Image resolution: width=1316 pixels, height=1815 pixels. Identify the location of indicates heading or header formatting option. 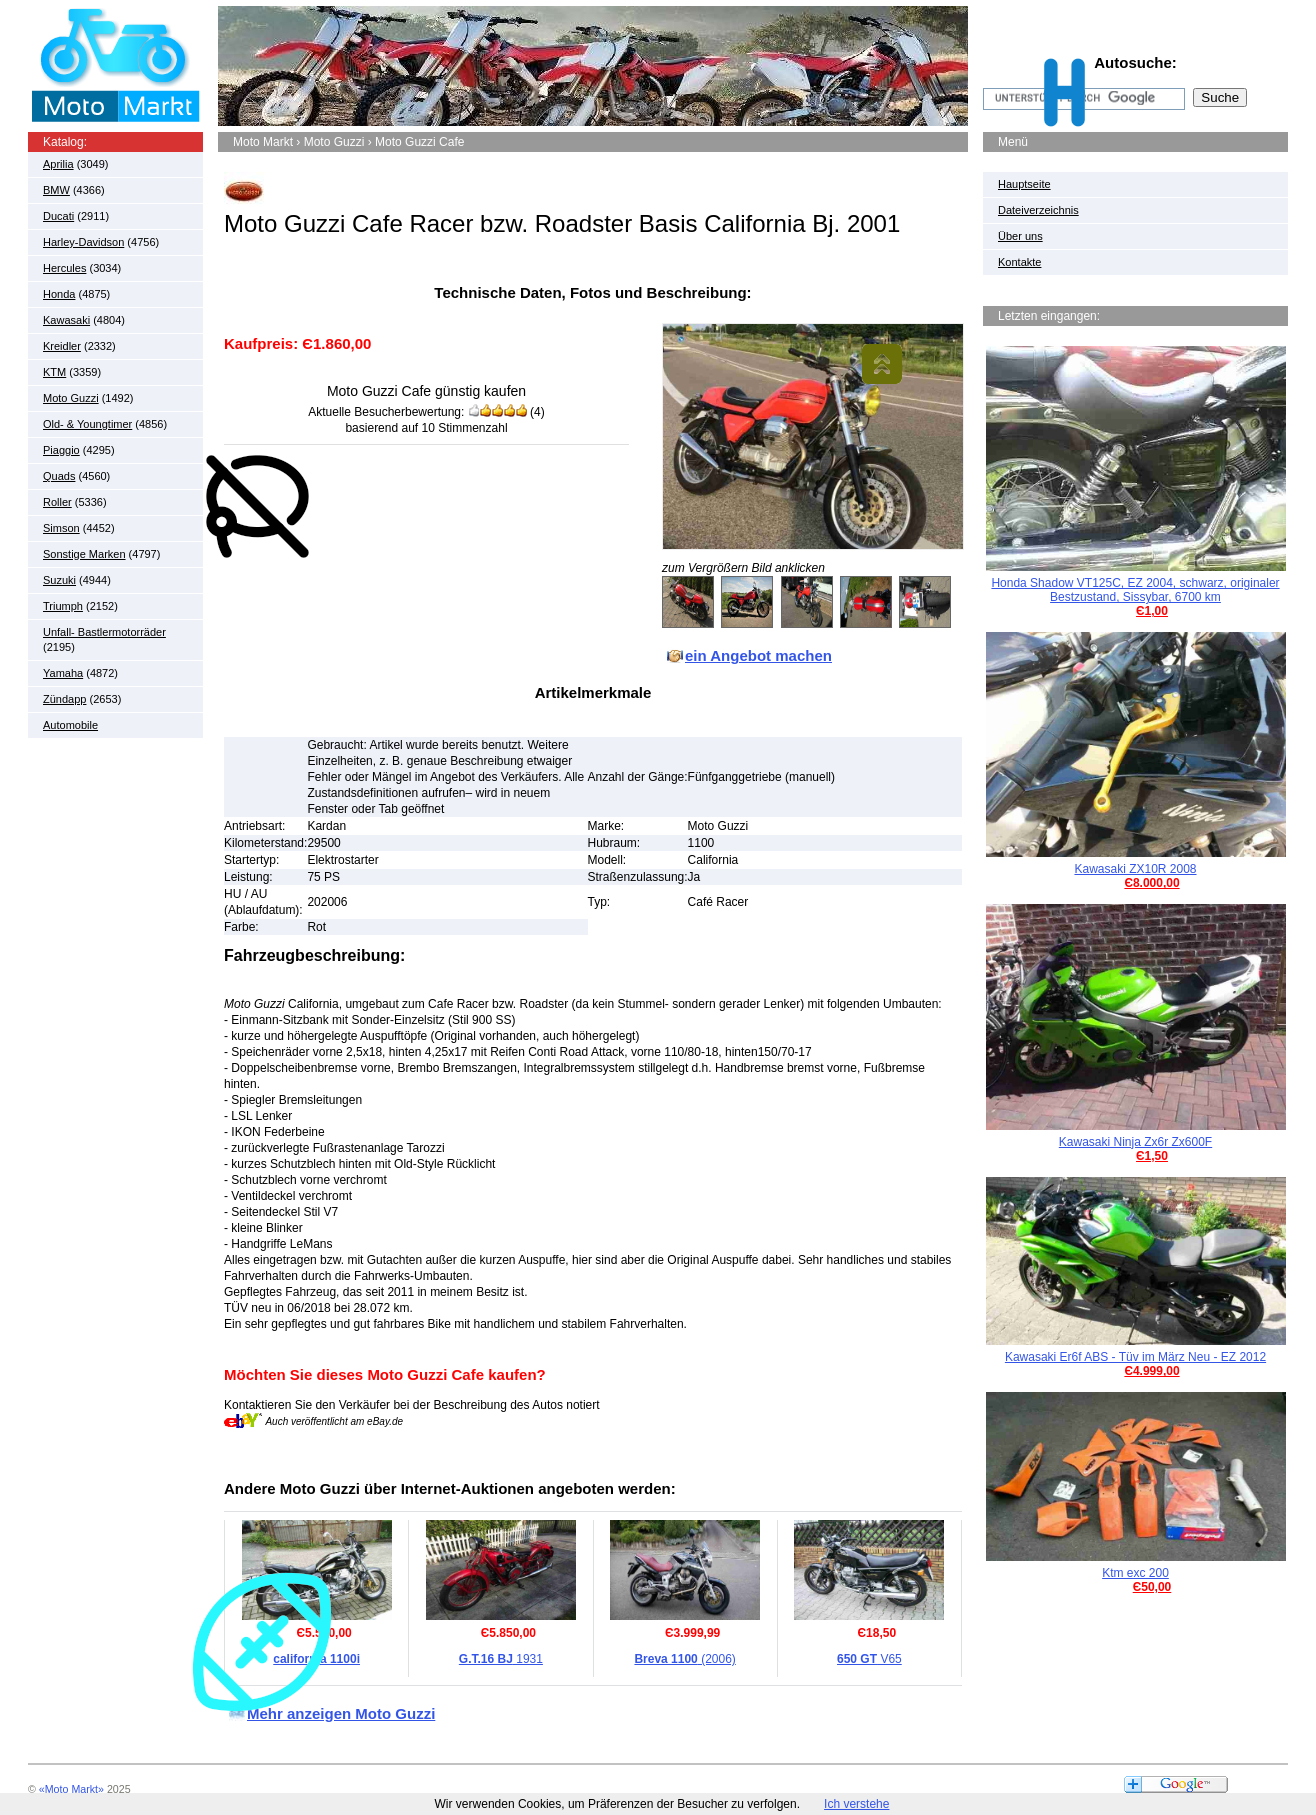
(1064, 92).